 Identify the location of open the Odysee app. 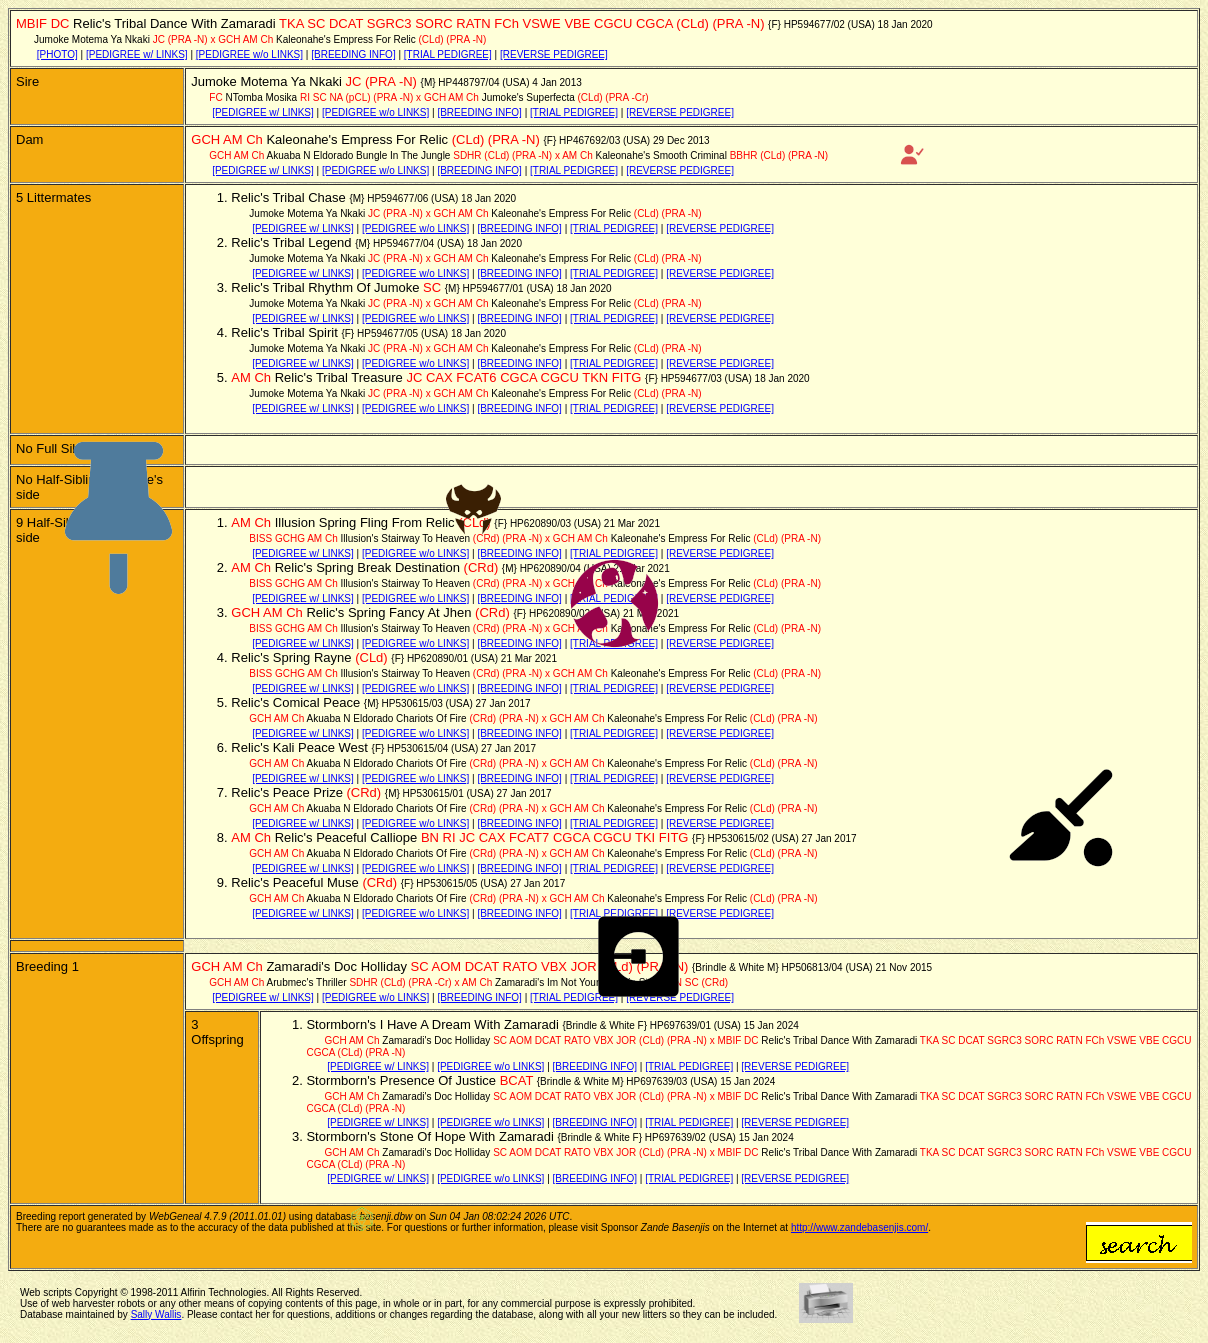
(614, 603).